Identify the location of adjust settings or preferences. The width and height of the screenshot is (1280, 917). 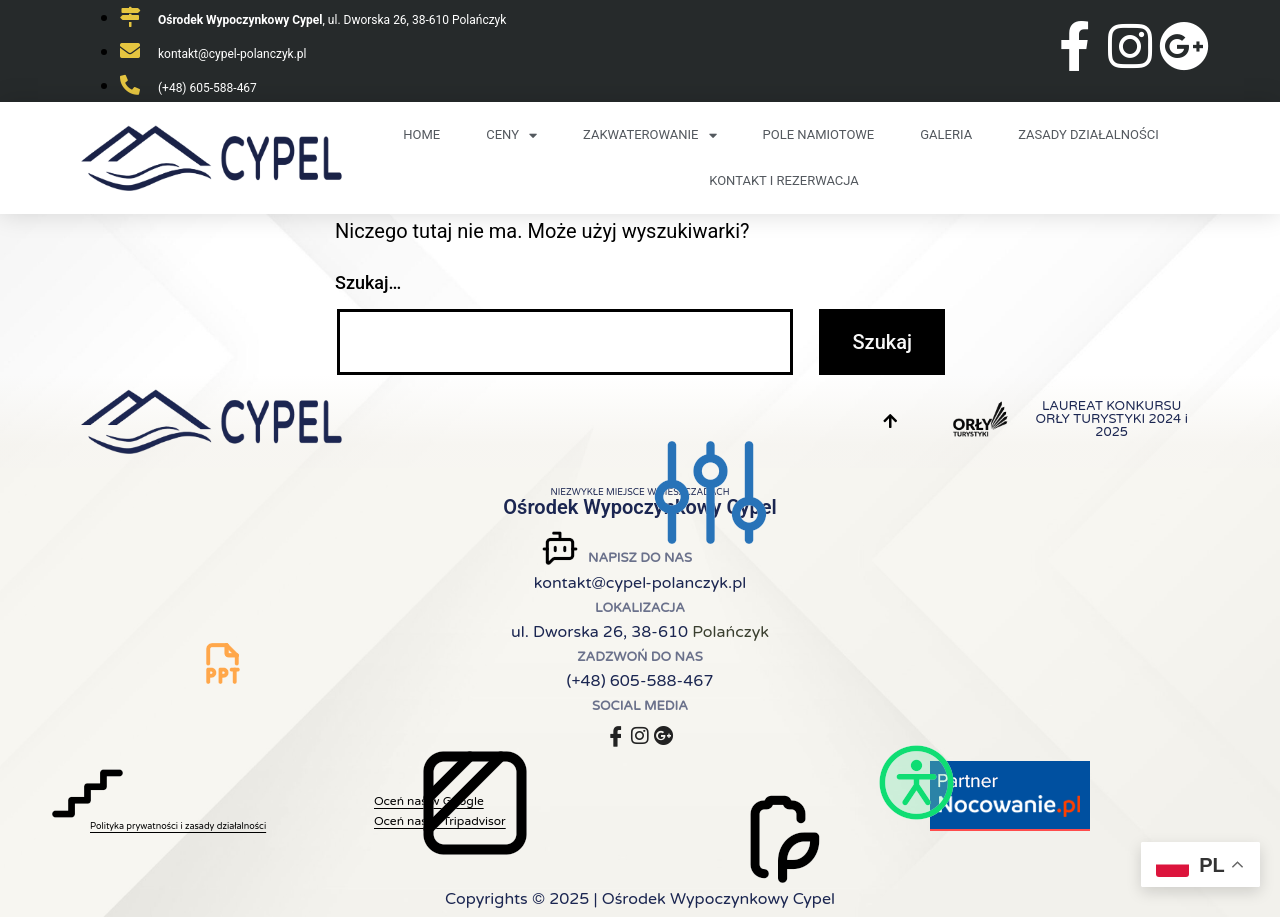
(710, 492).